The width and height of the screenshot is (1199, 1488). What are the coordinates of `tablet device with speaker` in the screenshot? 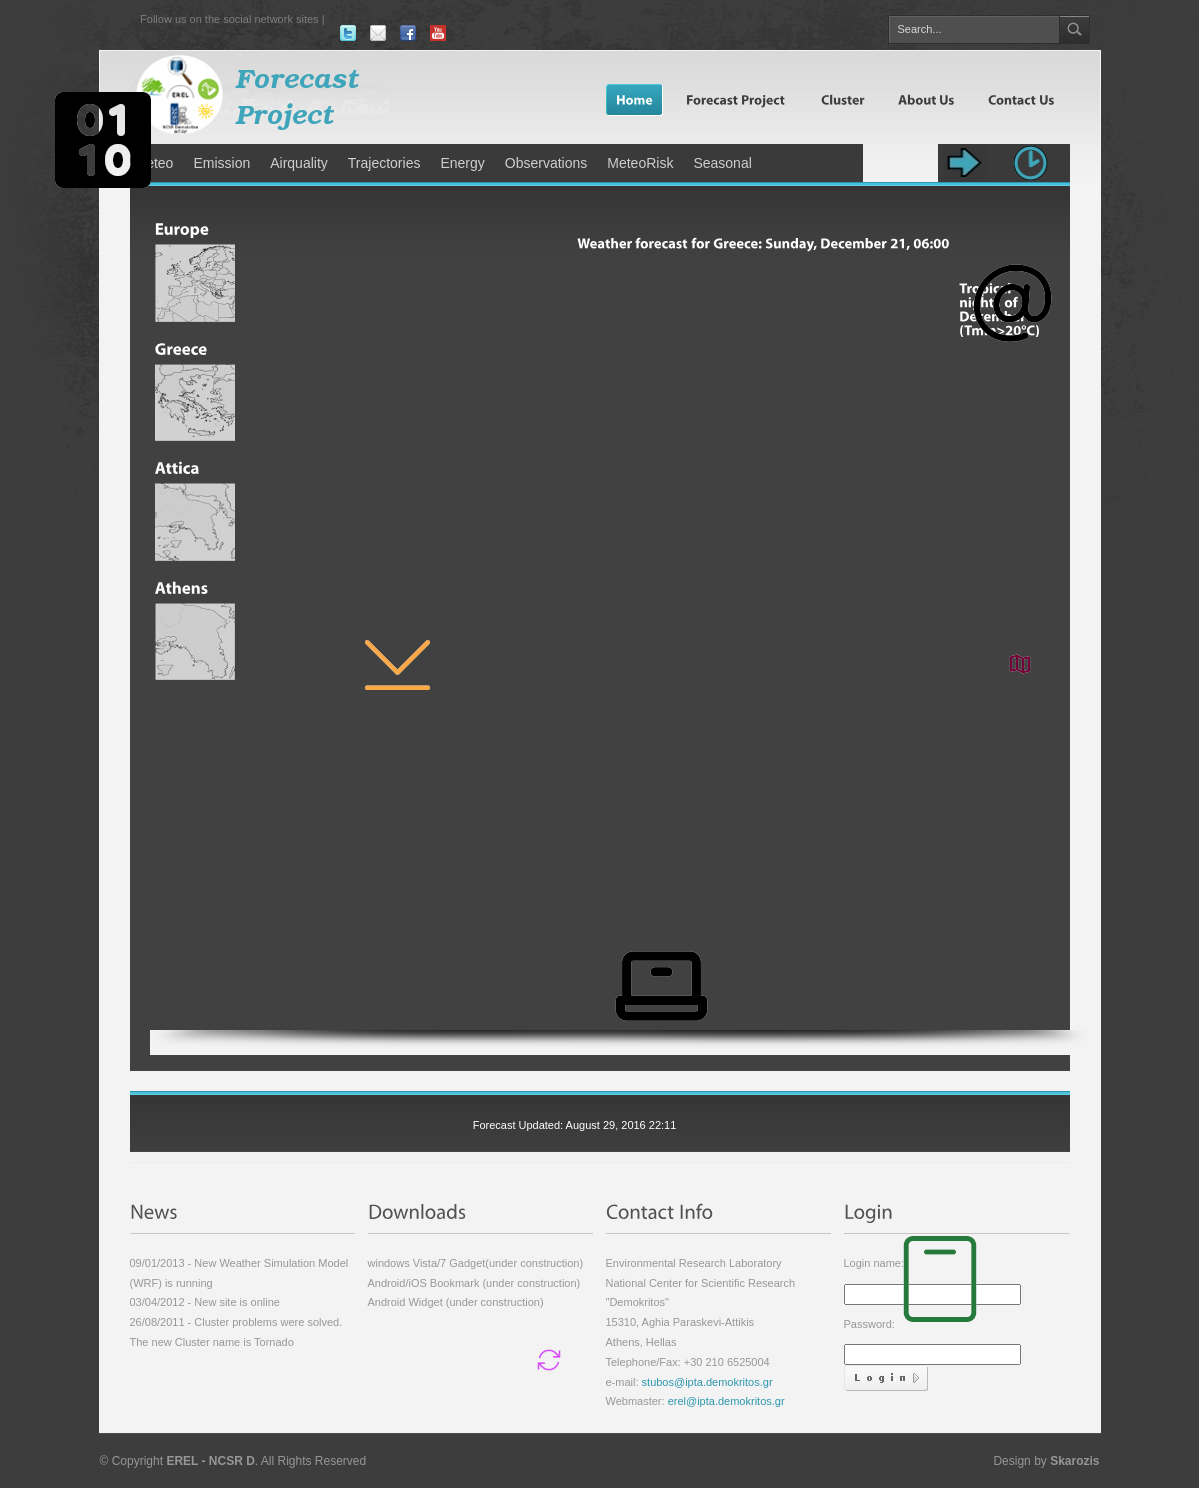 It's located at (940, 1279).